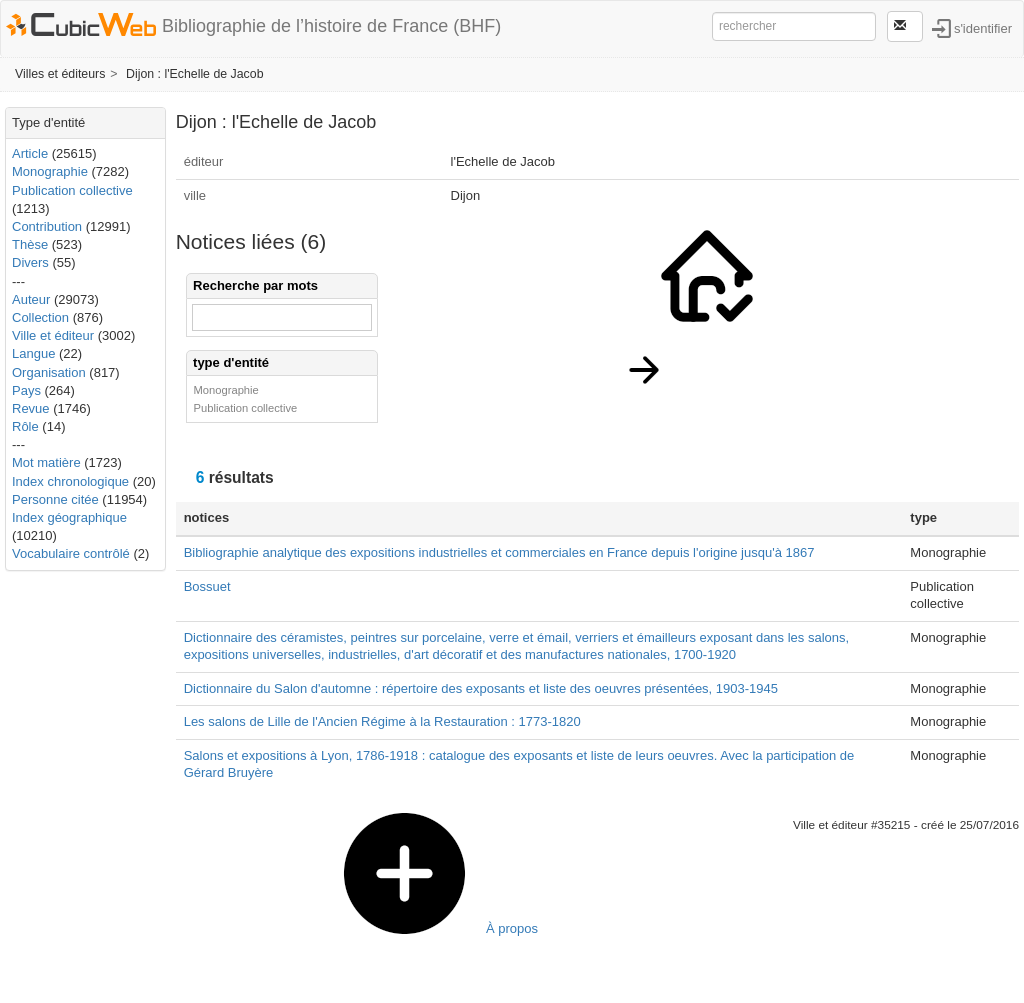 The height and width of the screenshot is (1003, 1024). I want to click on navigate to the next page or step, so click(644, 370).